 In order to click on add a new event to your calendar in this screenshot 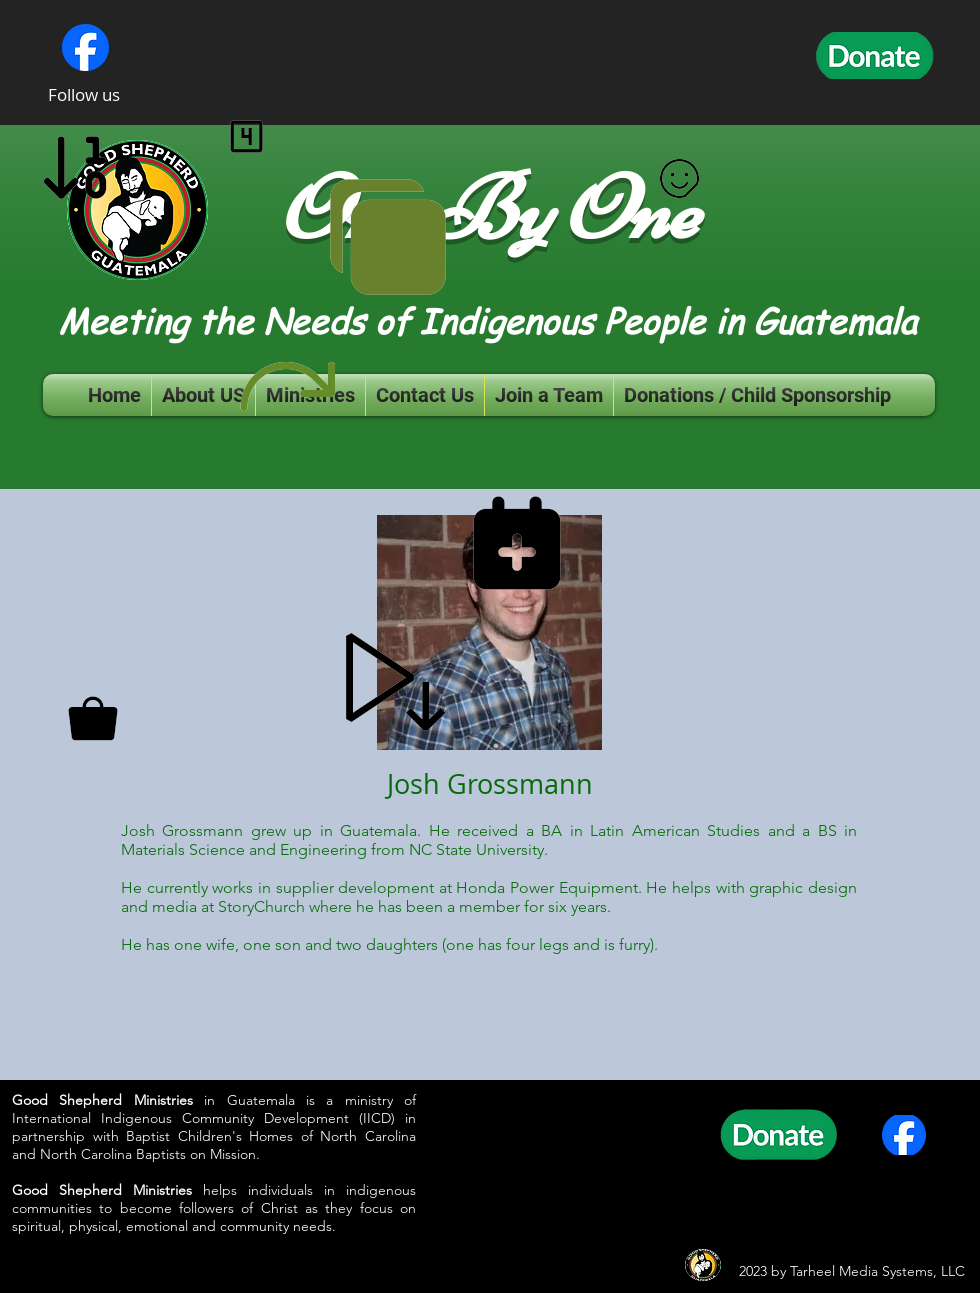, I will do `click(517, 546)`.